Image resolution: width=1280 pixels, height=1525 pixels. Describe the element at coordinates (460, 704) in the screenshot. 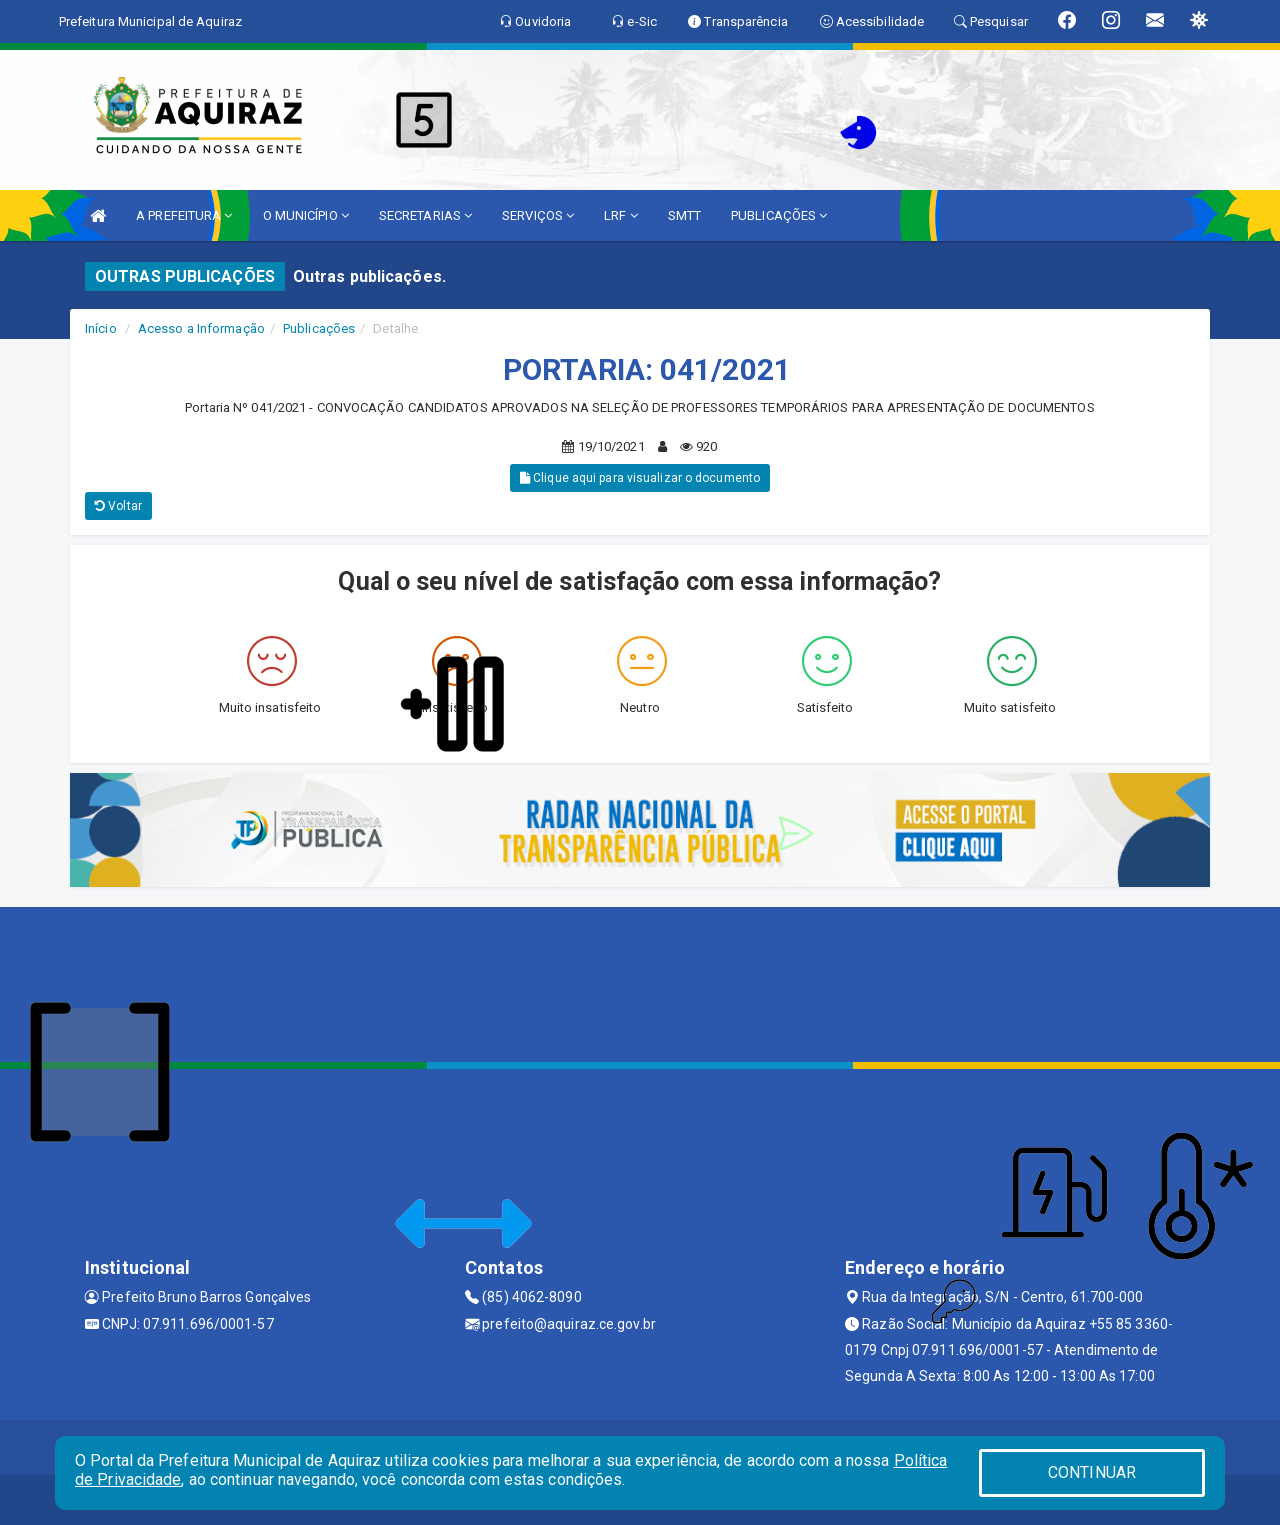

I see `add a new column to the left` at that location.